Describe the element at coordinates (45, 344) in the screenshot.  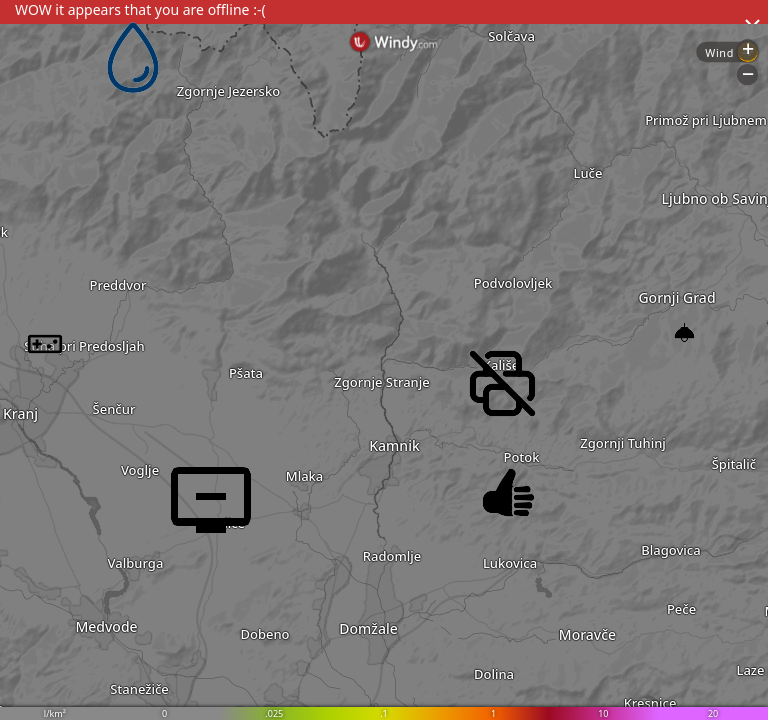
I see `access games or gaming features` at that location.